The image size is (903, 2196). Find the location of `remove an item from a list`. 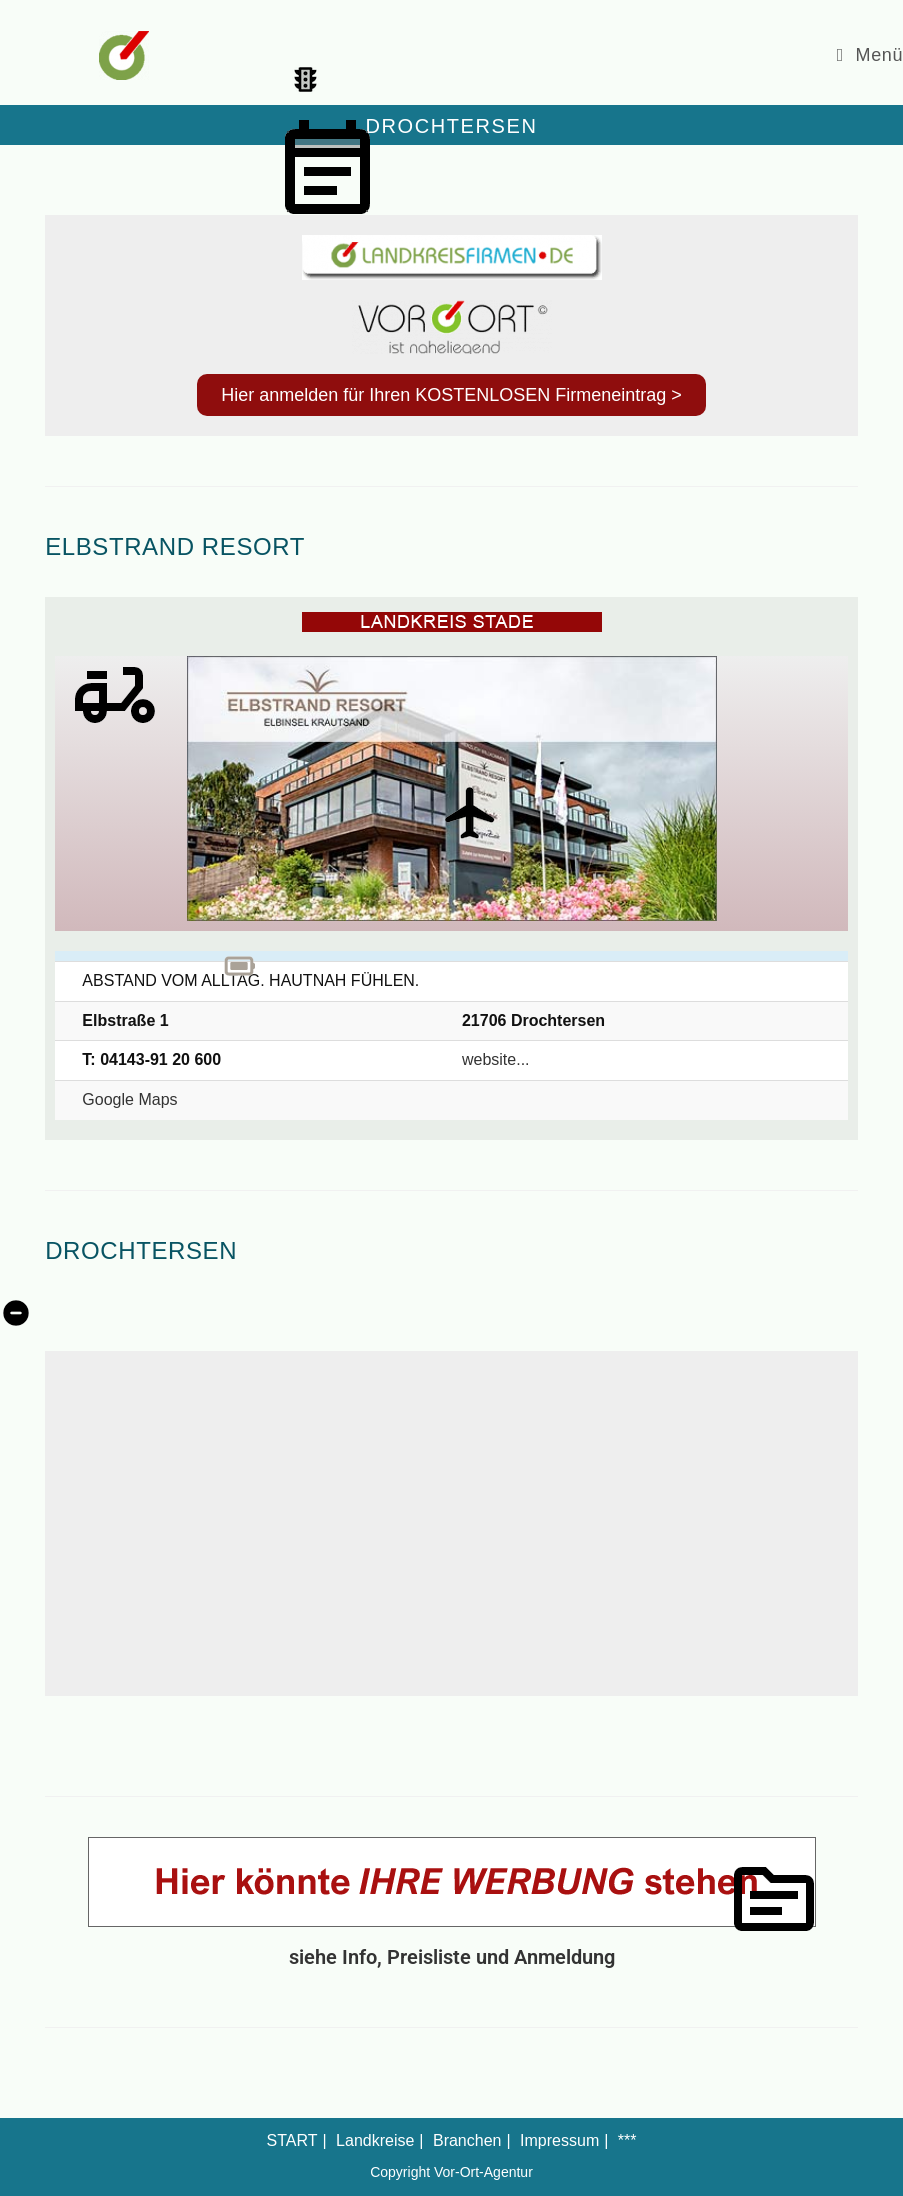

remove an item from a list is located at coordinates (16, 1313).